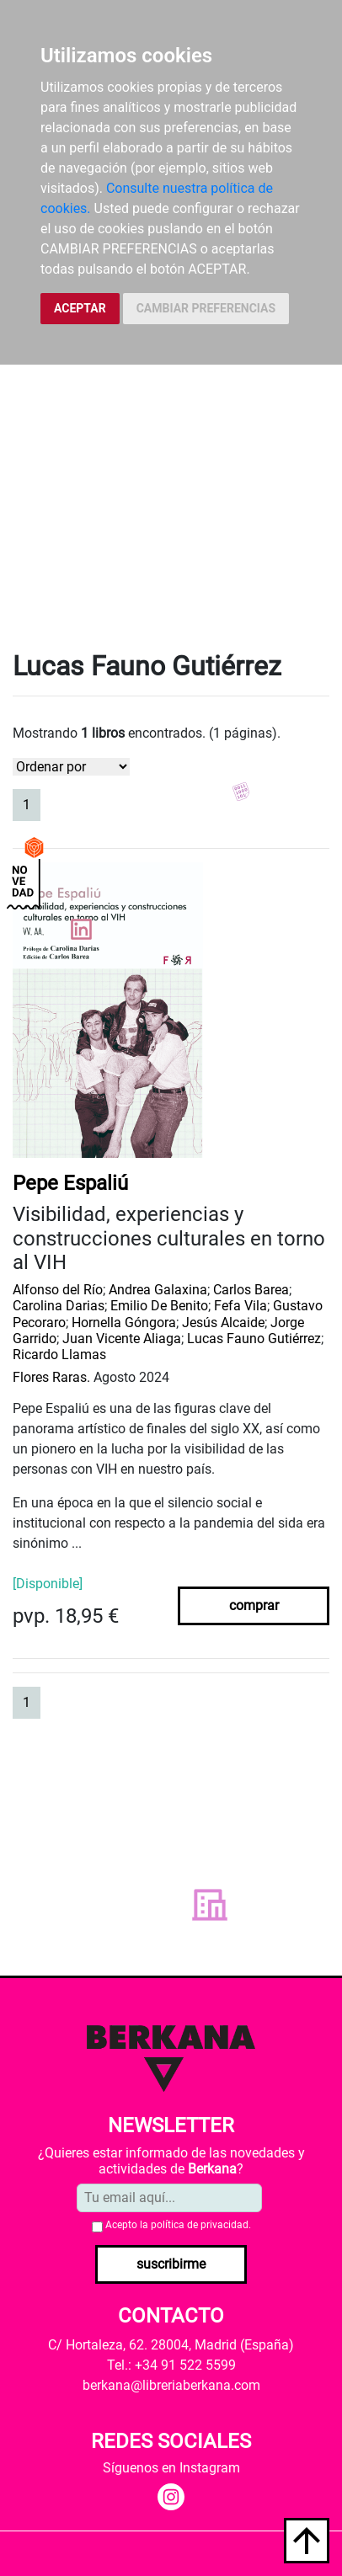 The image size is (342, 2576). What do you see at coordinates (210, 1905) in the screenshot?
I see `find nearby hotels` at bounding box center [210, 1905].